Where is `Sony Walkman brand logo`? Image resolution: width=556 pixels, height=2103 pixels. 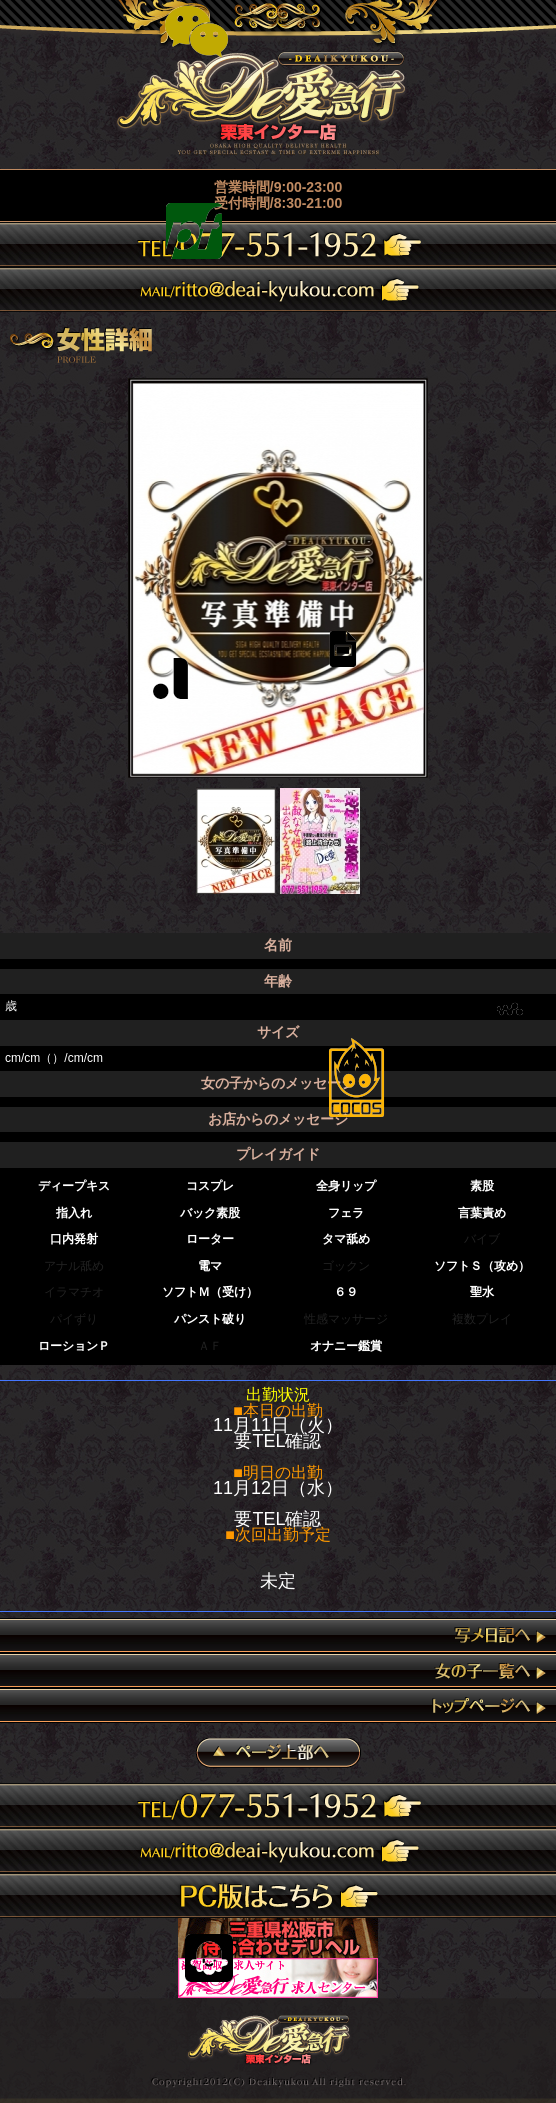 Sony Walkman brand logo is located at coordinates (510, 1009).